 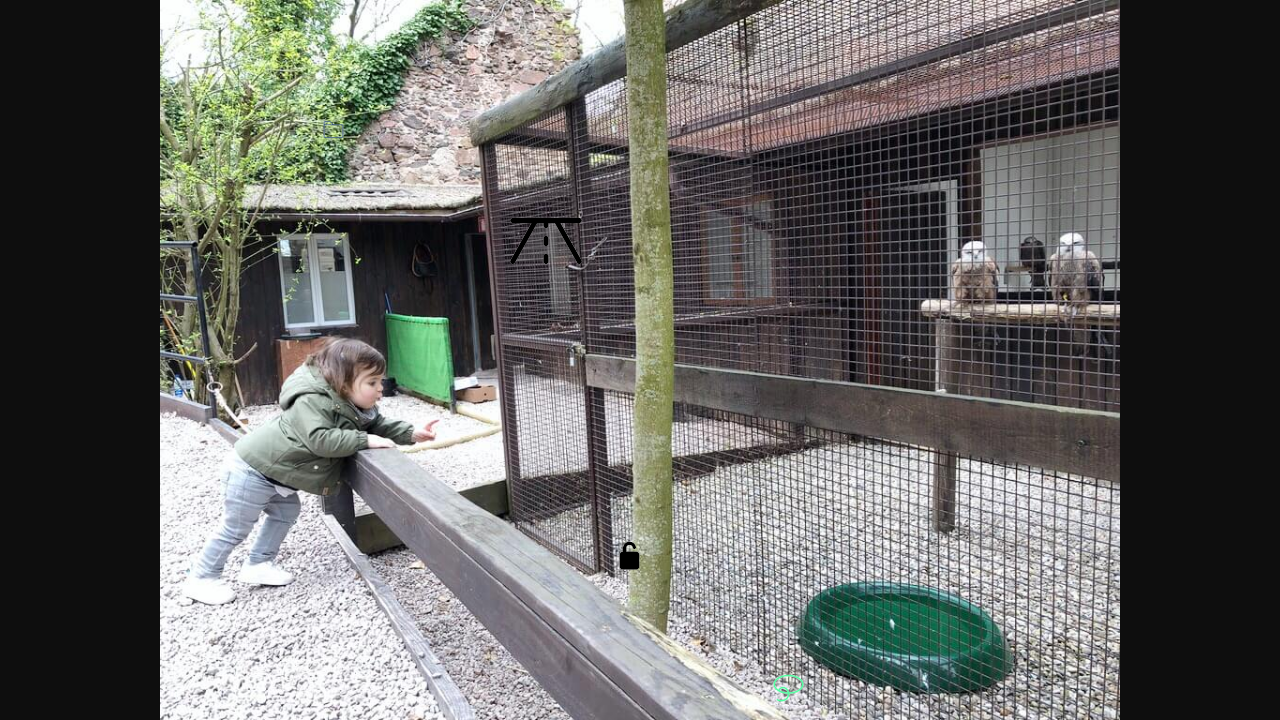 What do you see at coordinates (333, 129) in the screenshot?
I see `access your files and documents` at bounding box center [333, 129].